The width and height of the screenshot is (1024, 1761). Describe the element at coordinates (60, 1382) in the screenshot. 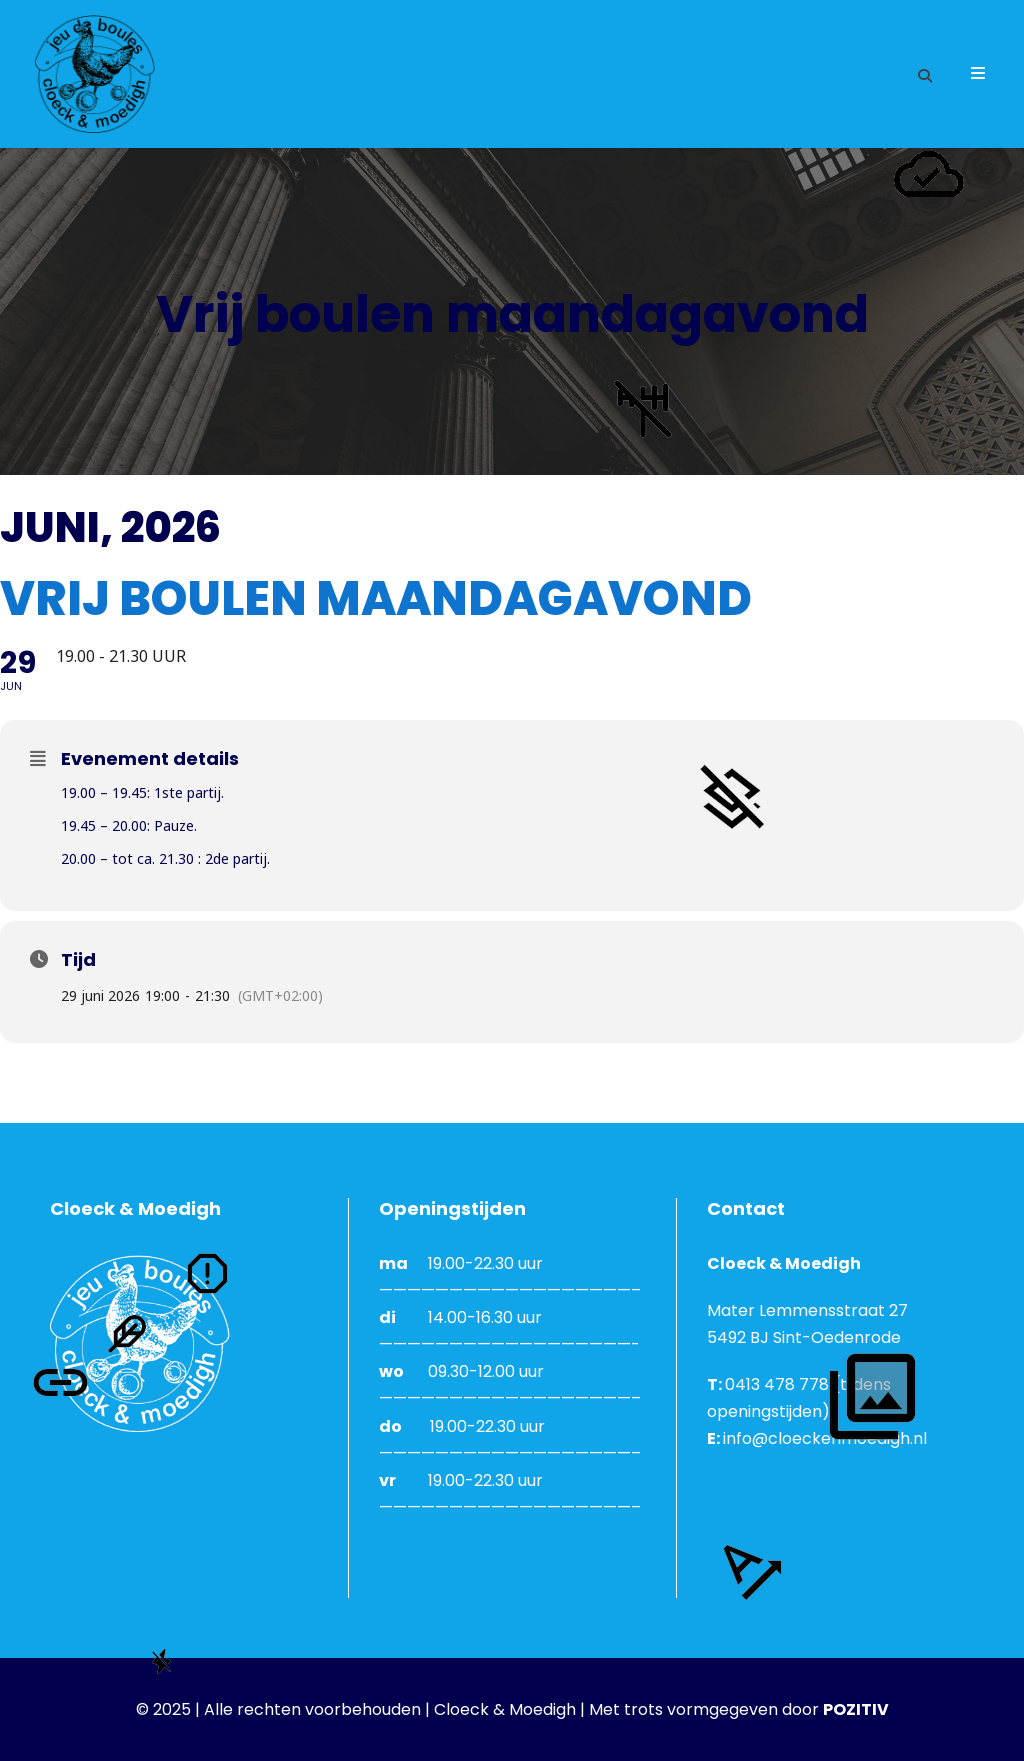

I see `copy or share a link` at that location.